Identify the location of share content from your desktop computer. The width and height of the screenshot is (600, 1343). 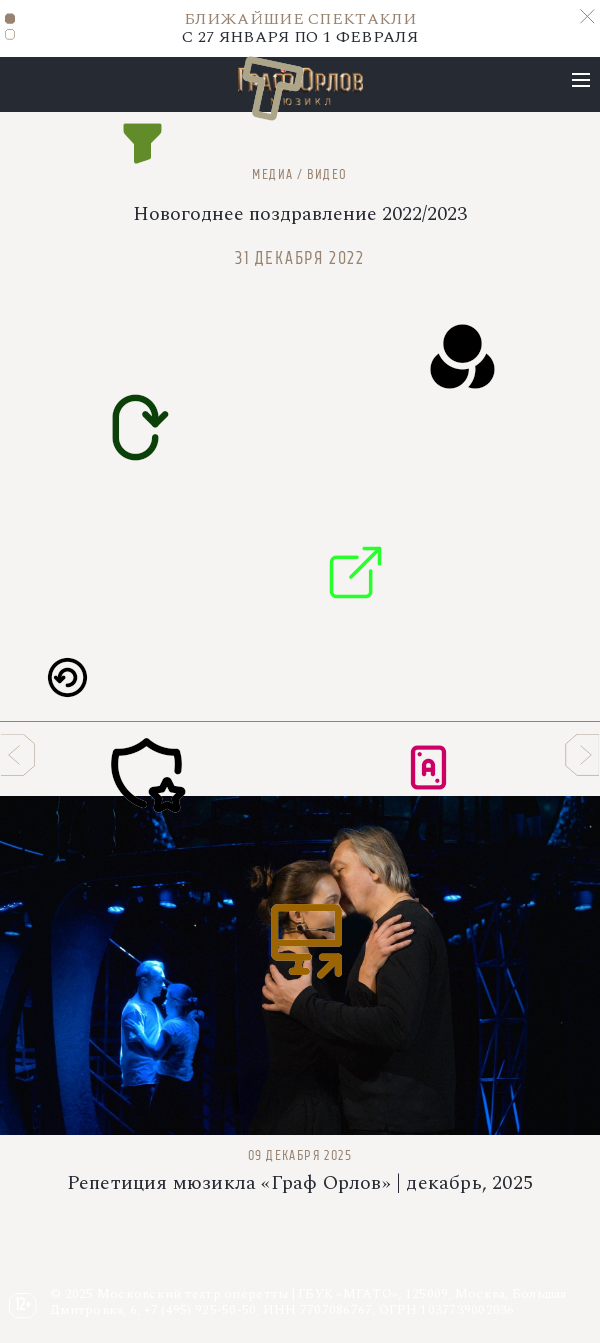
(306, 939).